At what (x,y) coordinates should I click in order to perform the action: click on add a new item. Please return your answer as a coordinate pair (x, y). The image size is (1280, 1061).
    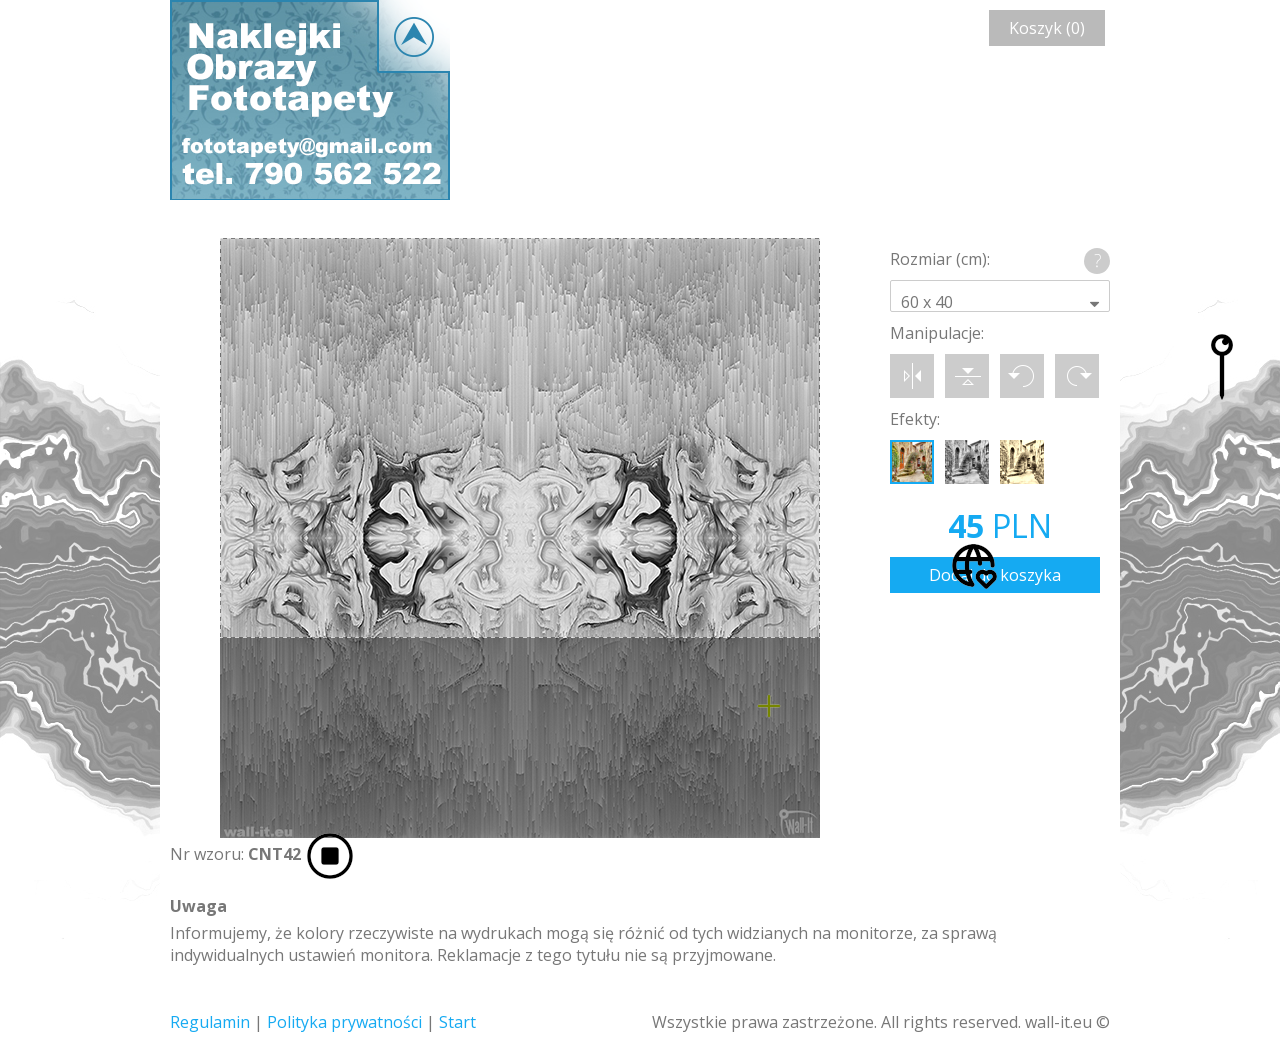
    Looking at the image, I should click on (769, 706).